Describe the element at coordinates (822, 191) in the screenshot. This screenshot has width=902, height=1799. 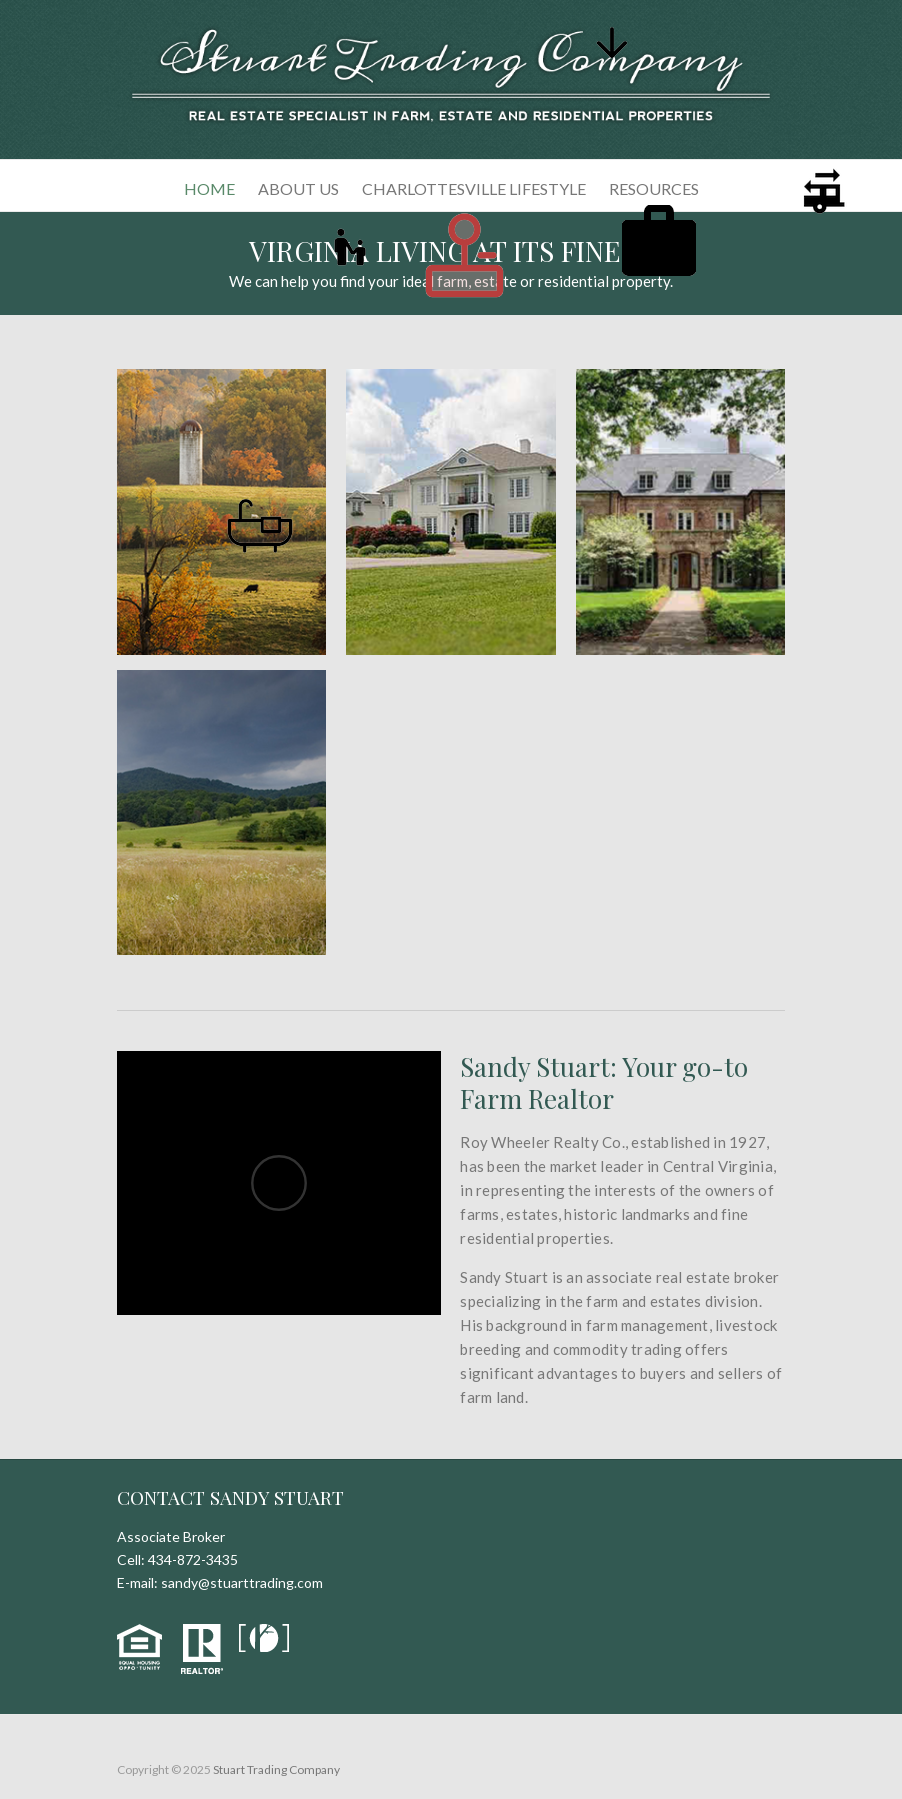
I see `indicates RV hookup amenities available` at that location.